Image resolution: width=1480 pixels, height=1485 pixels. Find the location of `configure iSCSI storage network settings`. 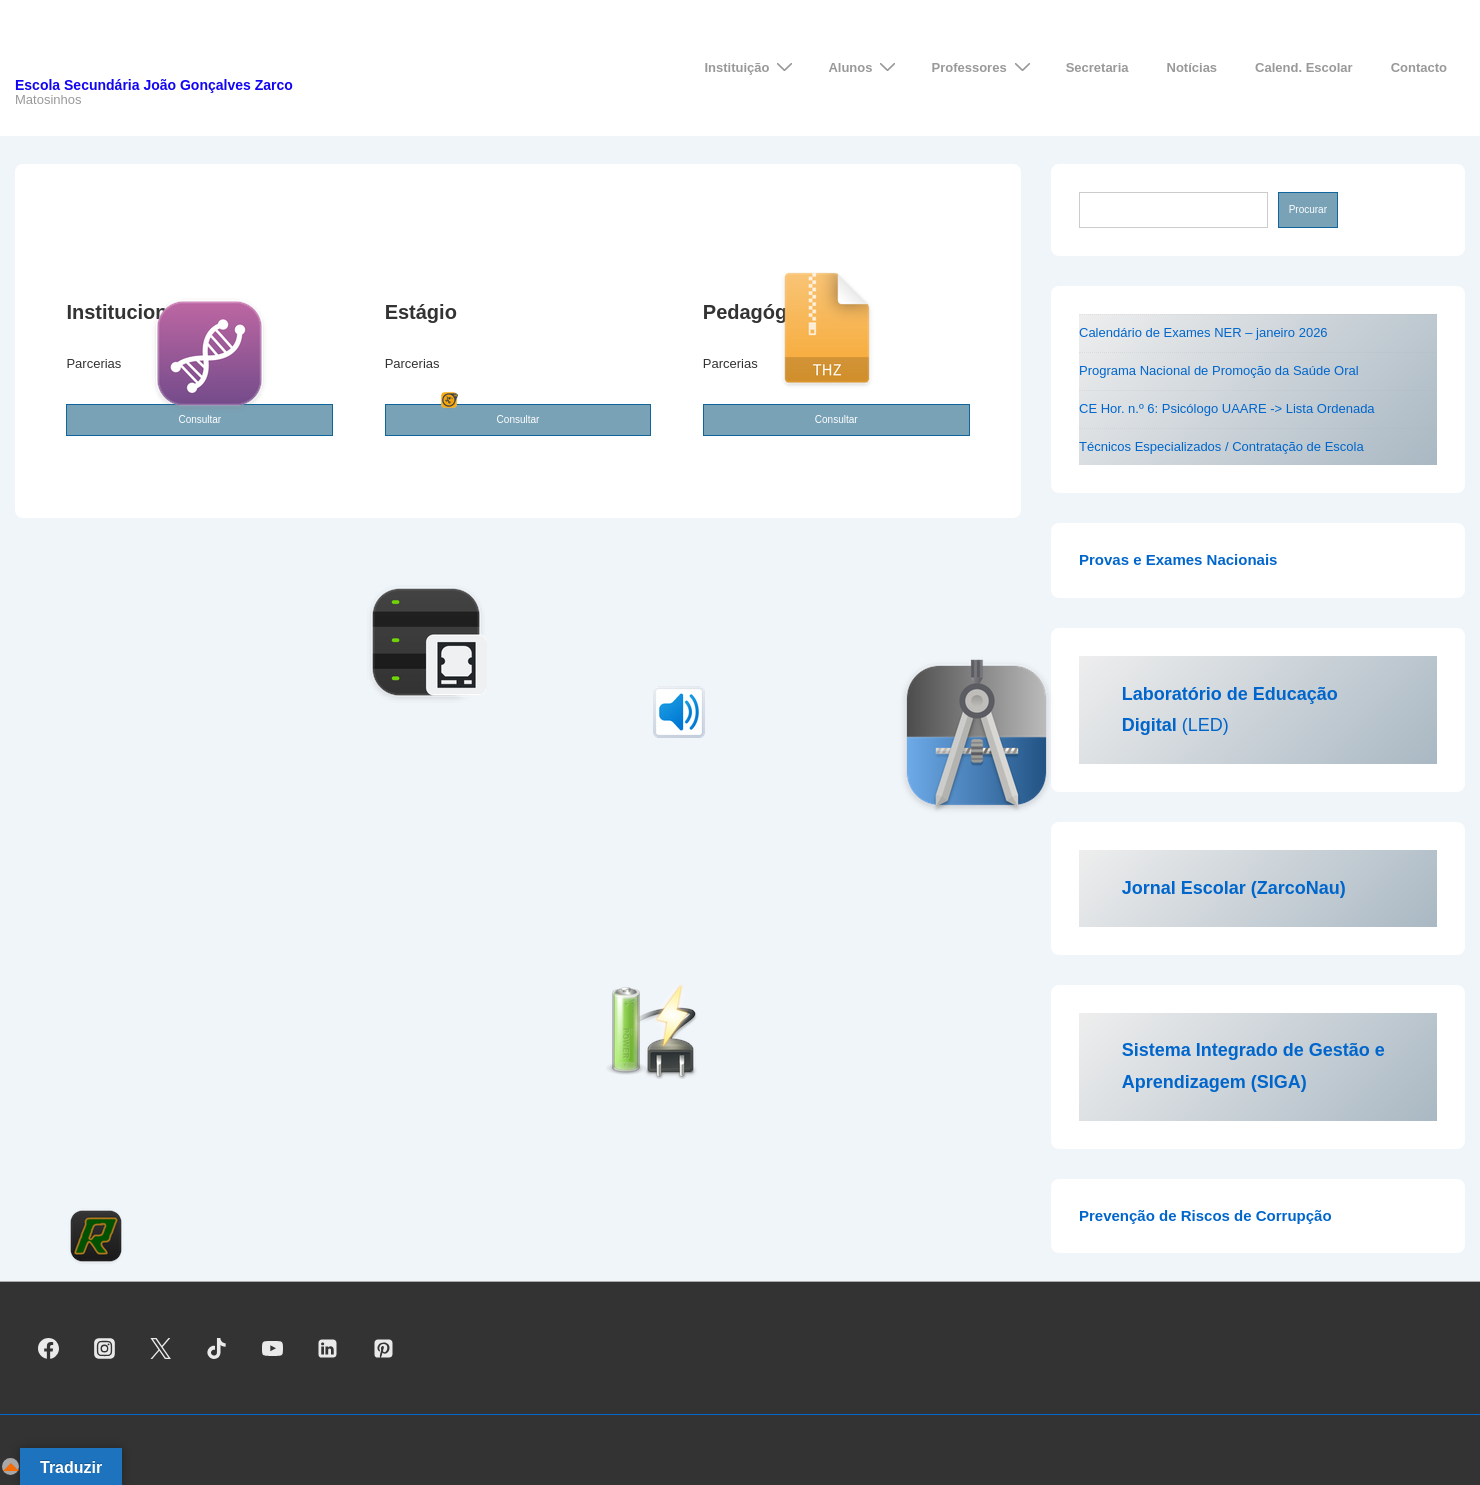

configure iSCSI storage network settings is located at coordinates (427, 644).